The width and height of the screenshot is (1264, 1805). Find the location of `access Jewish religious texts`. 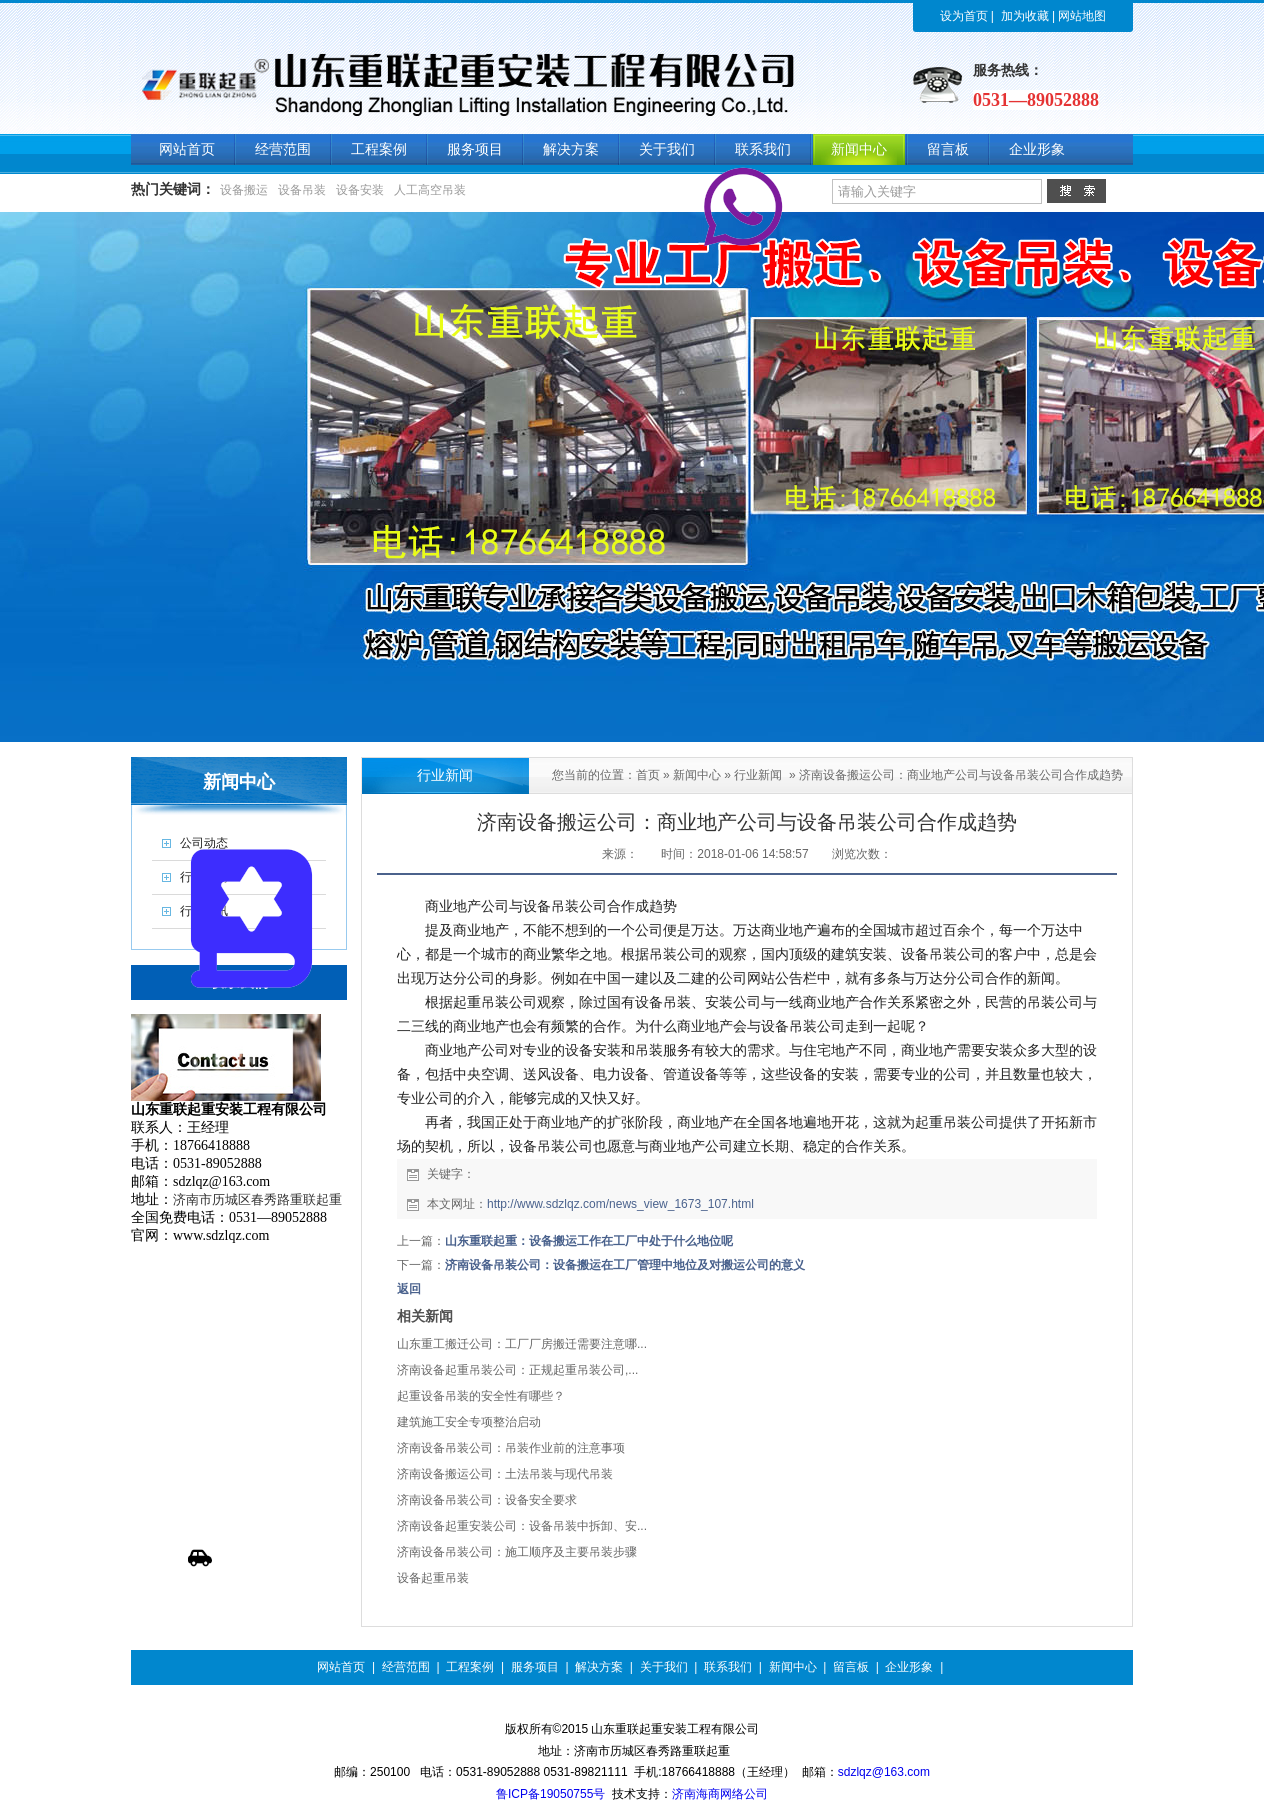

access Jewish religious texts is located at coordinates (251, 918).